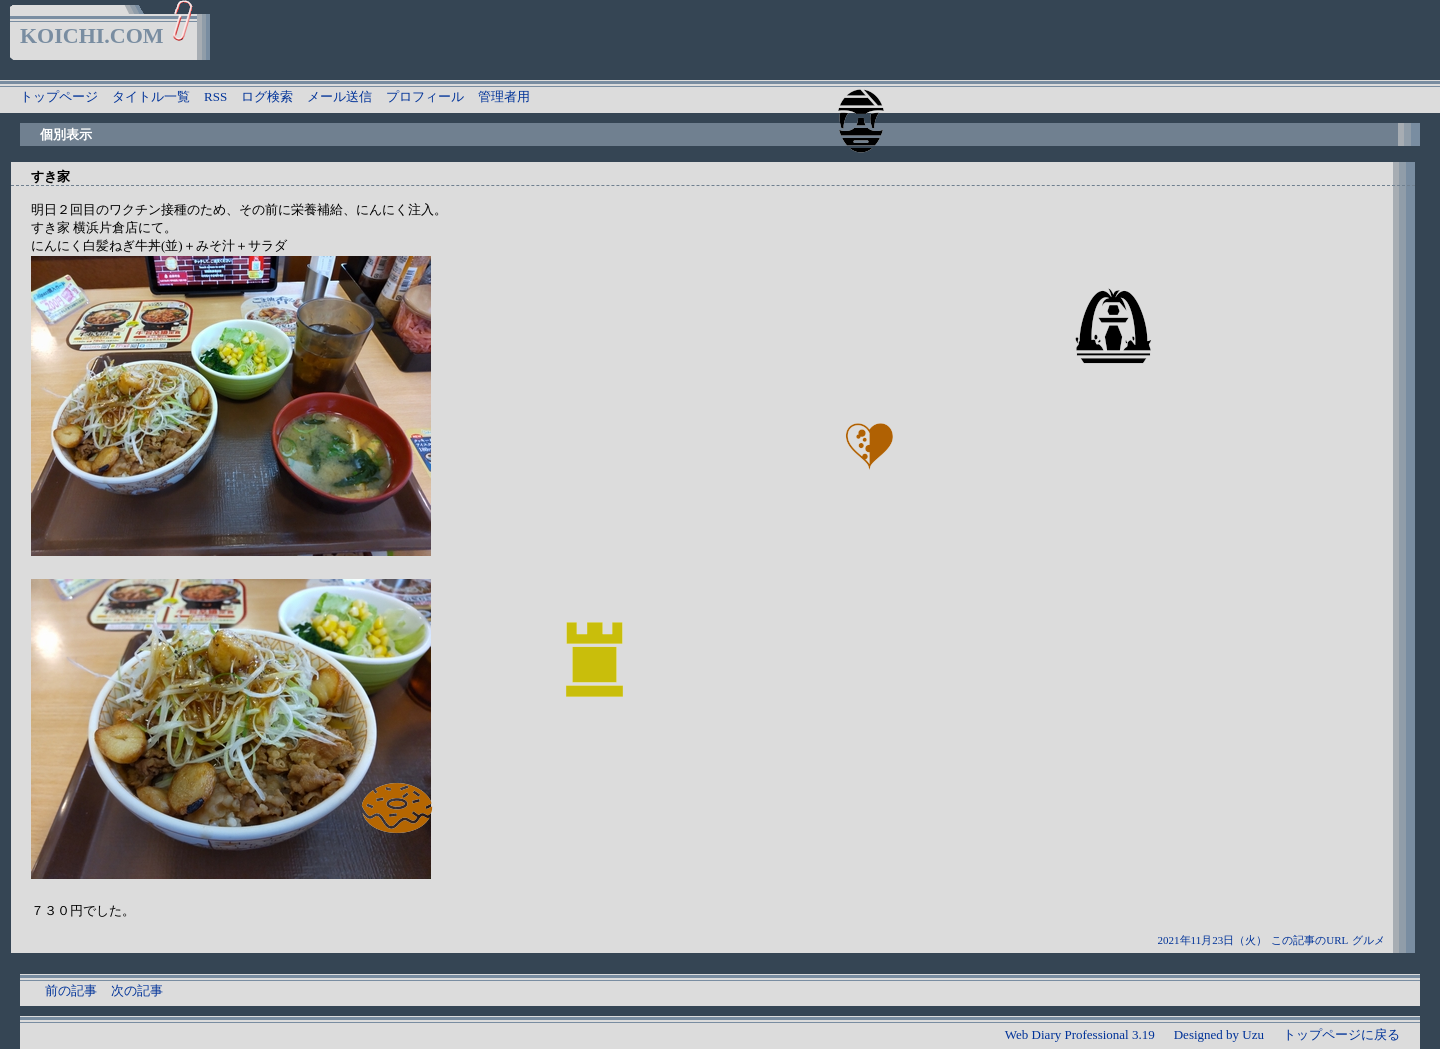  I want to click on play chess or access chess game, so click(594, 653).